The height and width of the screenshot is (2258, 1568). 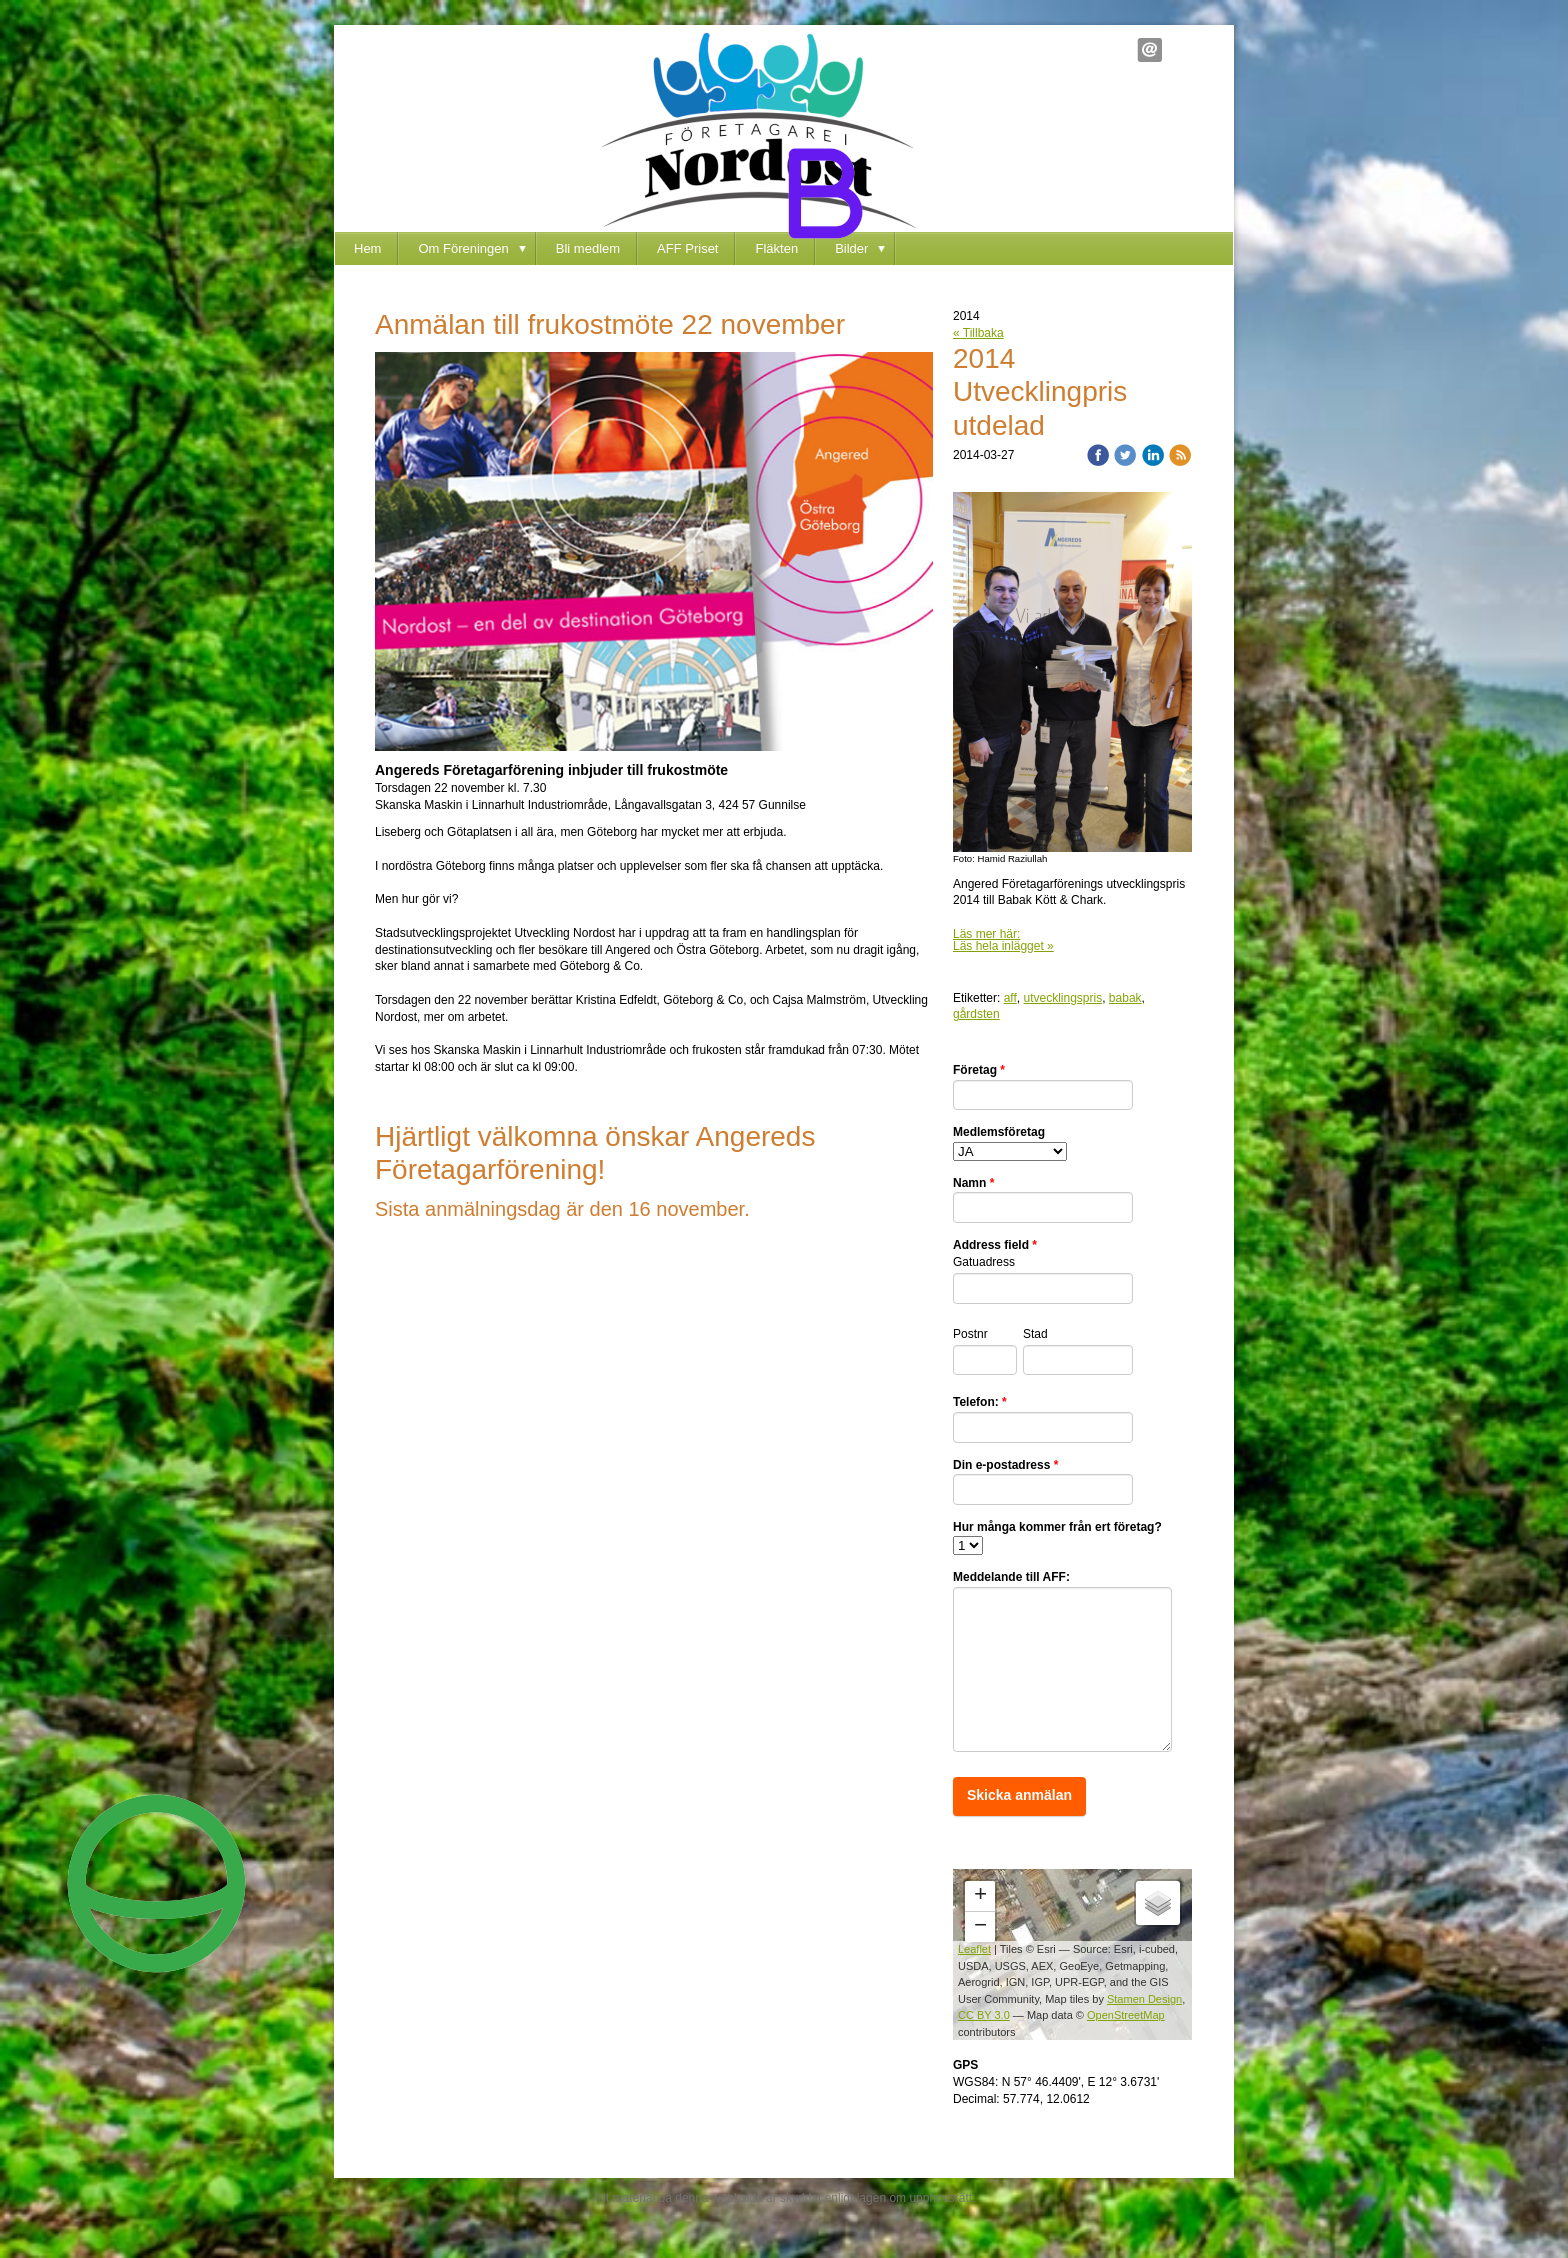 I want to click on view 3D or globe-related content, so click(x=156, y=1883).